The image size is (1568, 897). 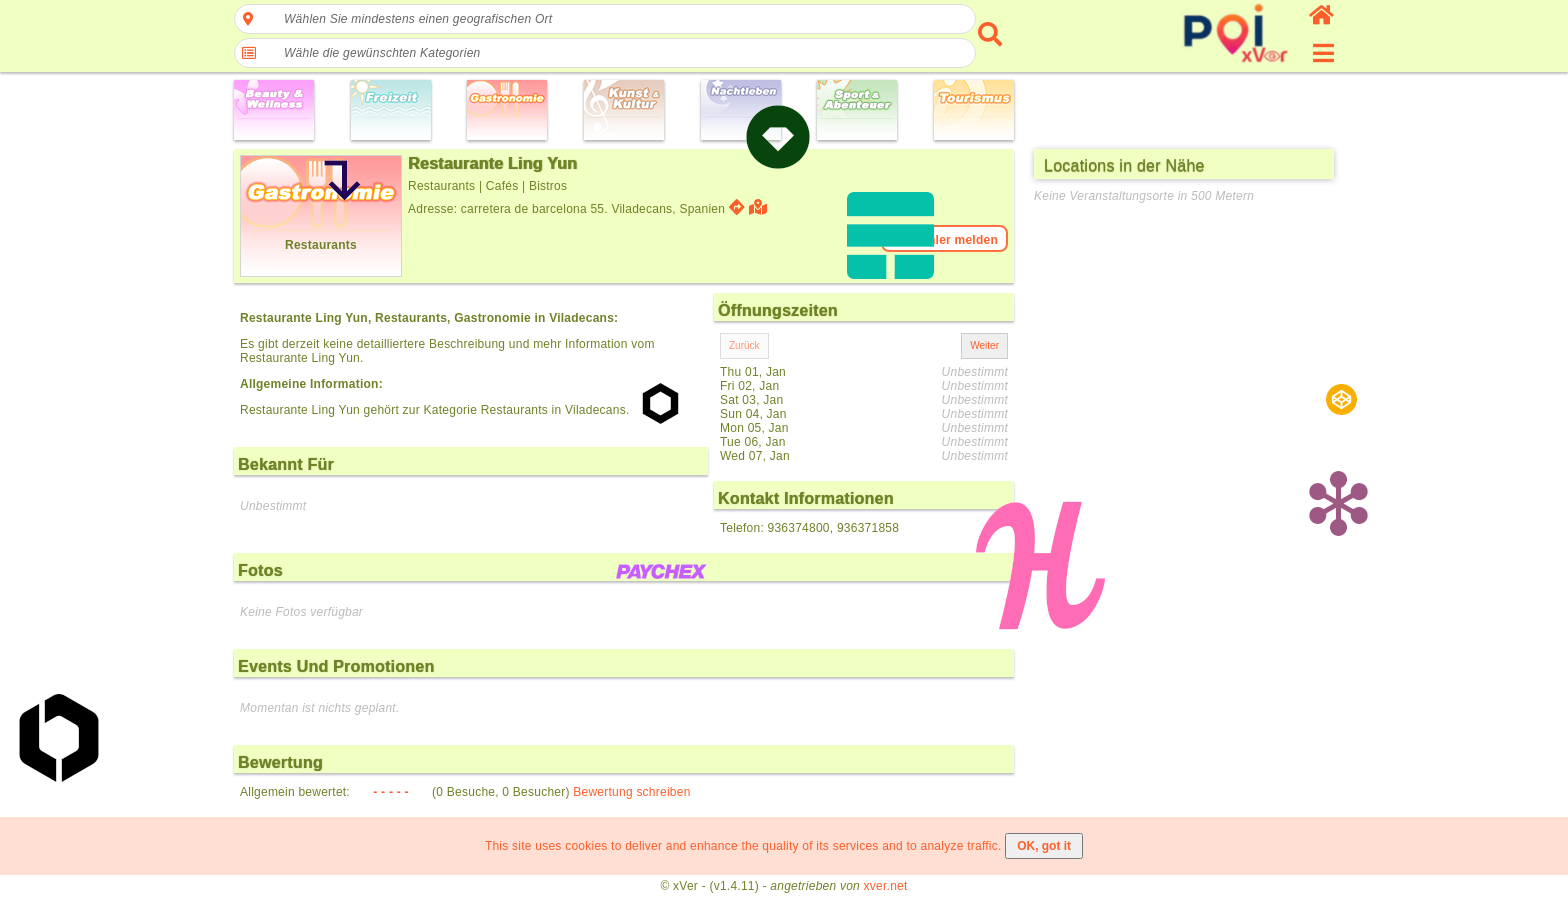 I want to click on visit the Humble Bundle website or store, so click(x=1040, y=565).